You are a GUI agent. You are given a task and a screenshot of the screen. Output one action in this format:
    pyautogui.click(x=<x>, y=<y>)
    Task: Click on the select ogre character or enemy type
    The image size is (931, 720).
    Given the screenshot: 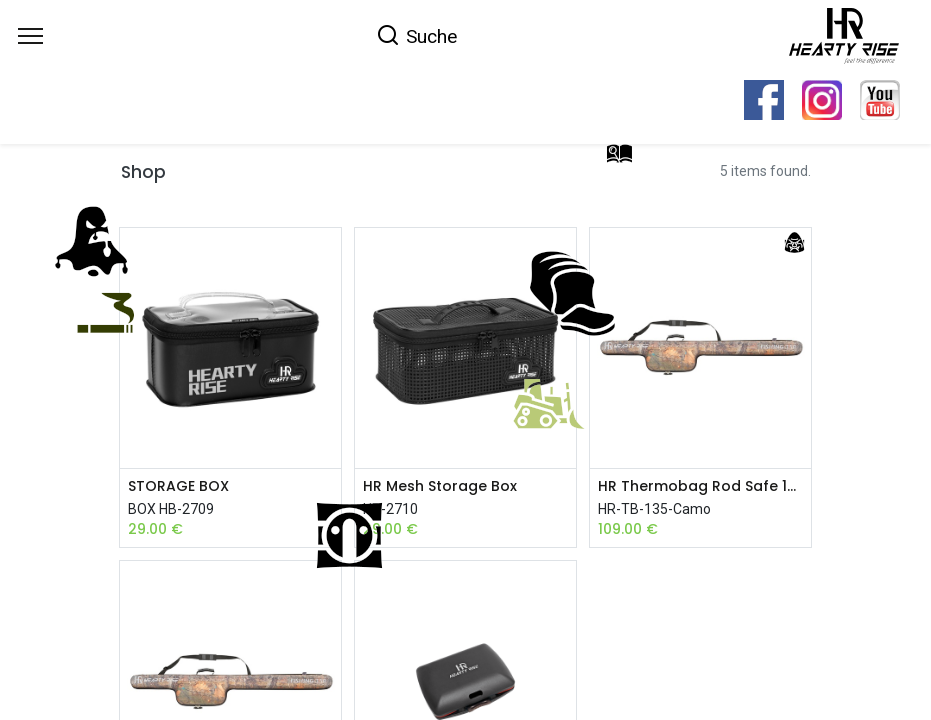 What is the action you would take?
    pyautogui.click(x=794, y=242)
    